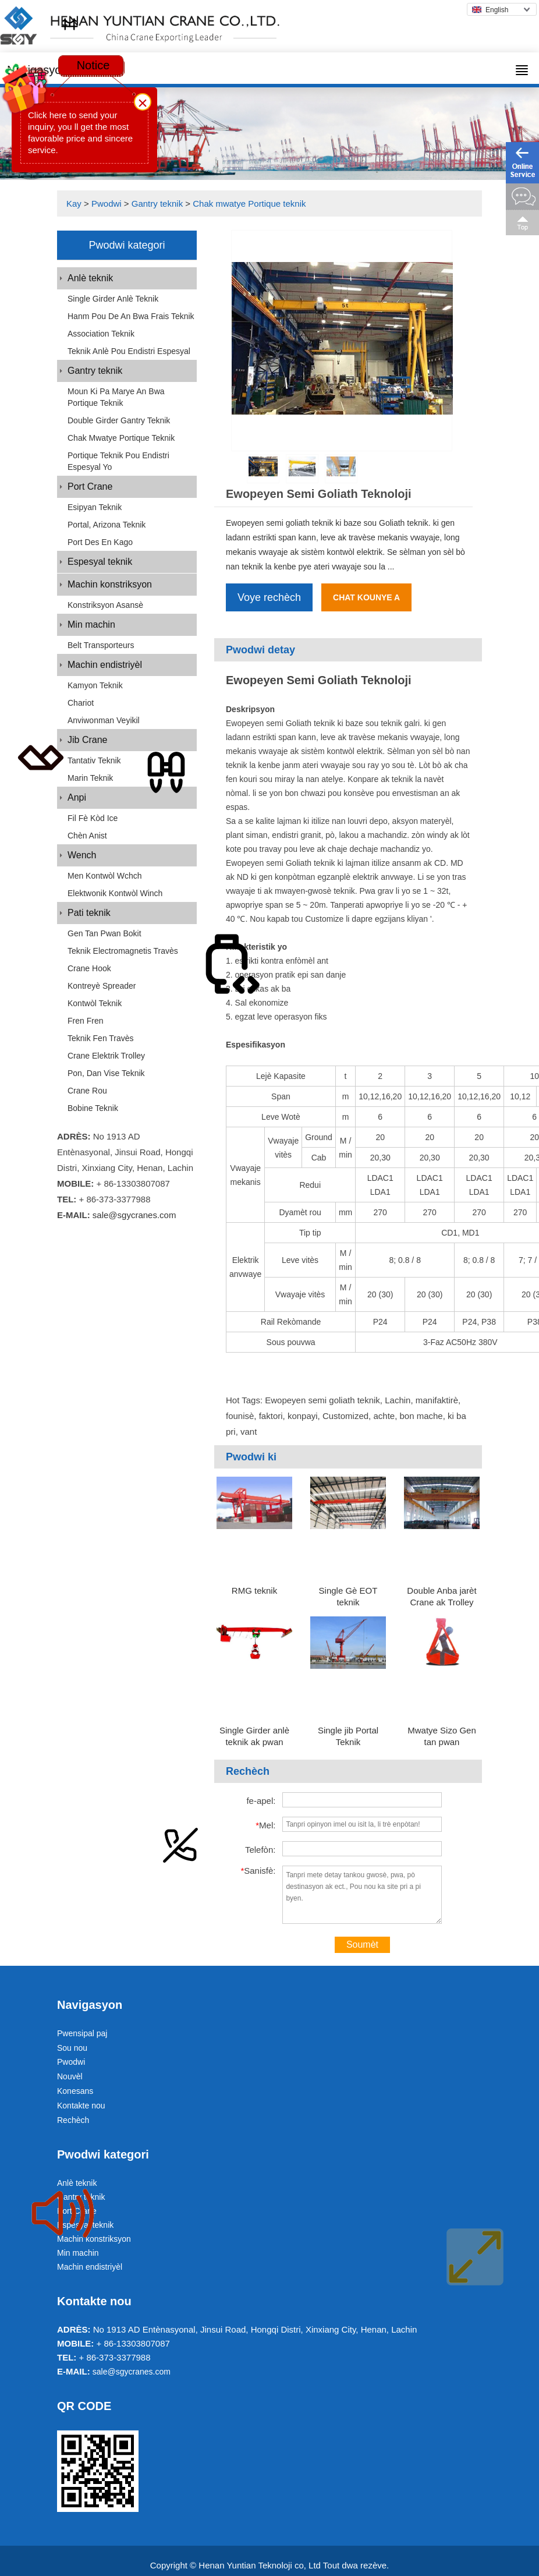 This screenshot has height=2576, width=539. What do you see at coordinates (180, 1845) in the screenshot?
I see `mute or decline an incoming call` at bounding box center [180, 1845].